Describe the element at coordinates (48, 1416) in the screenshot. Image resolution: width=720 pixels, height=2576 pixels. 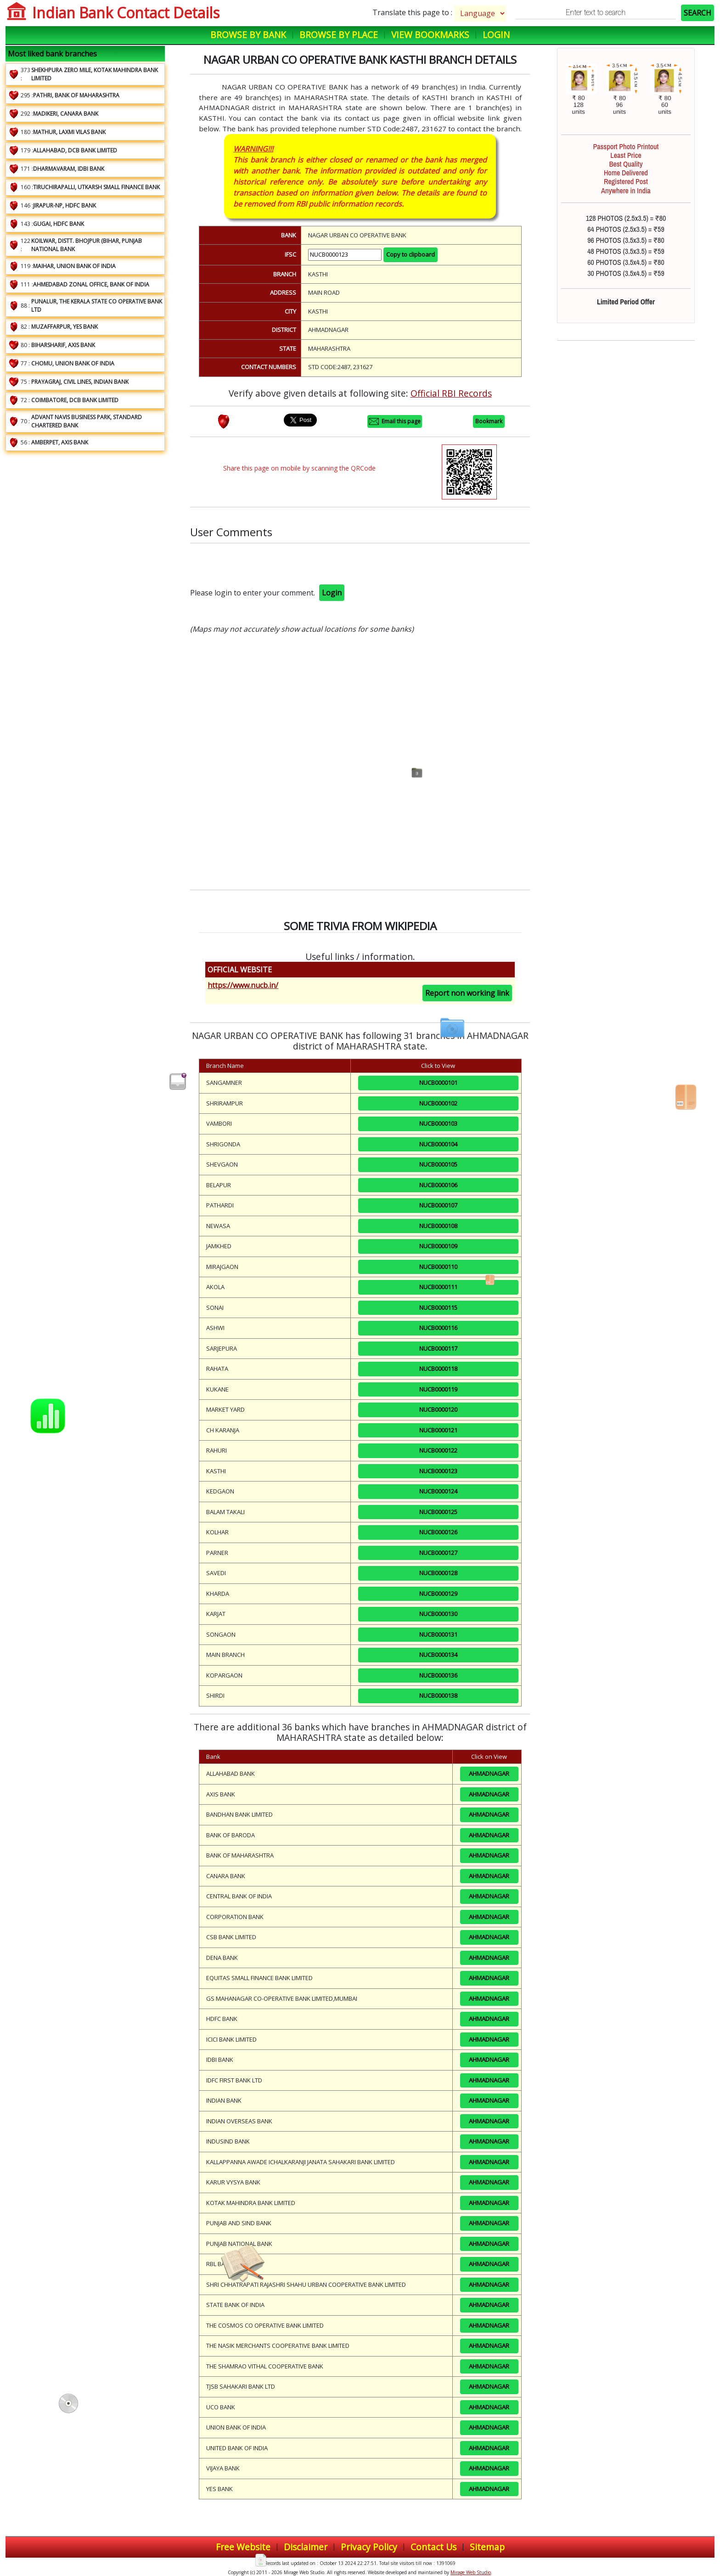
I see `open apple numbers spreadsheet app` at that location.